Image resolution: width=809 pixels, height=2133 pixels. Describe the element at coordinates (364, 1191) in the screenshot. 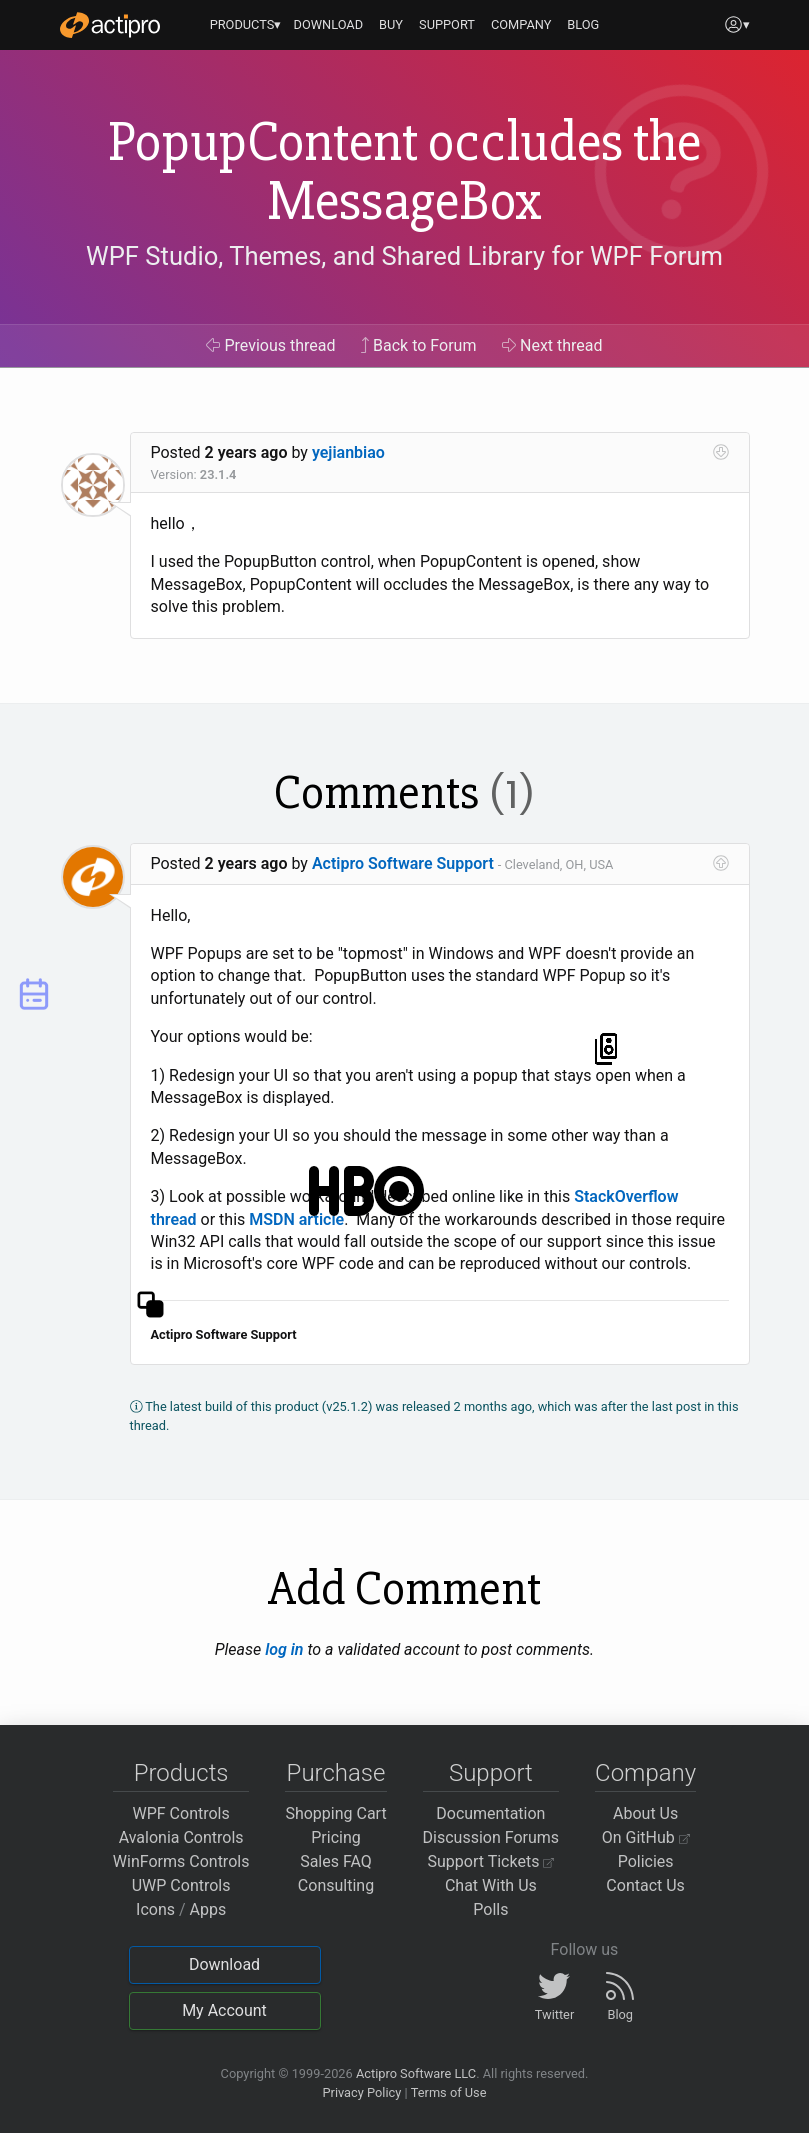

I see `open the HBO streaming app` at that location.